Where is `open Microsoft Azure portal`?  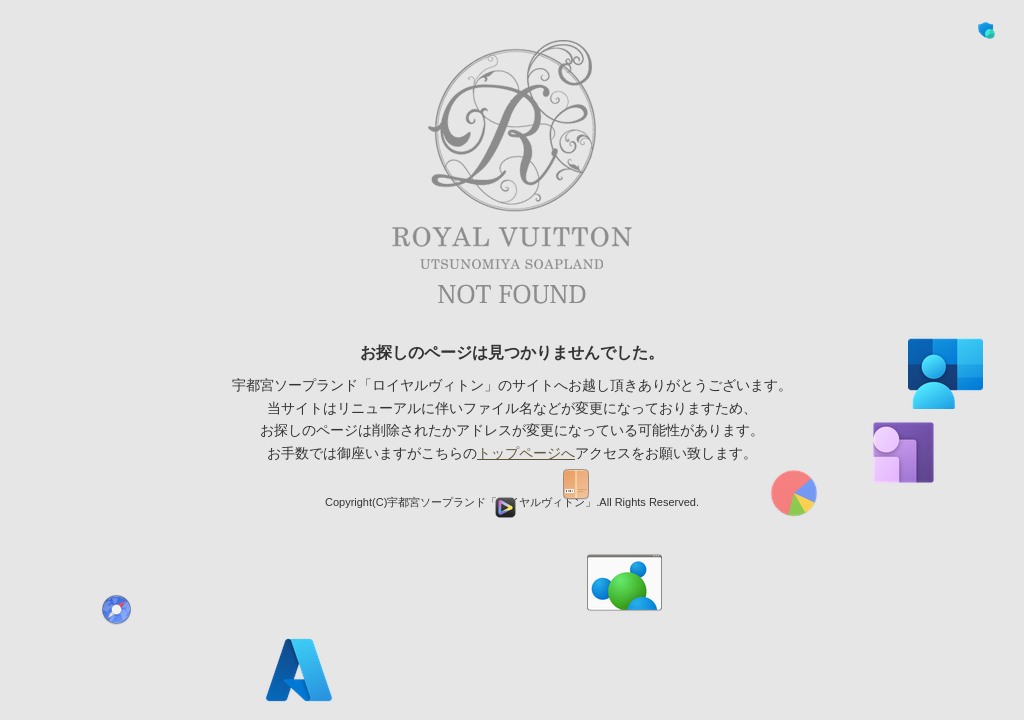
open Microsoft Azure portal is located at coordinates (299, 670).